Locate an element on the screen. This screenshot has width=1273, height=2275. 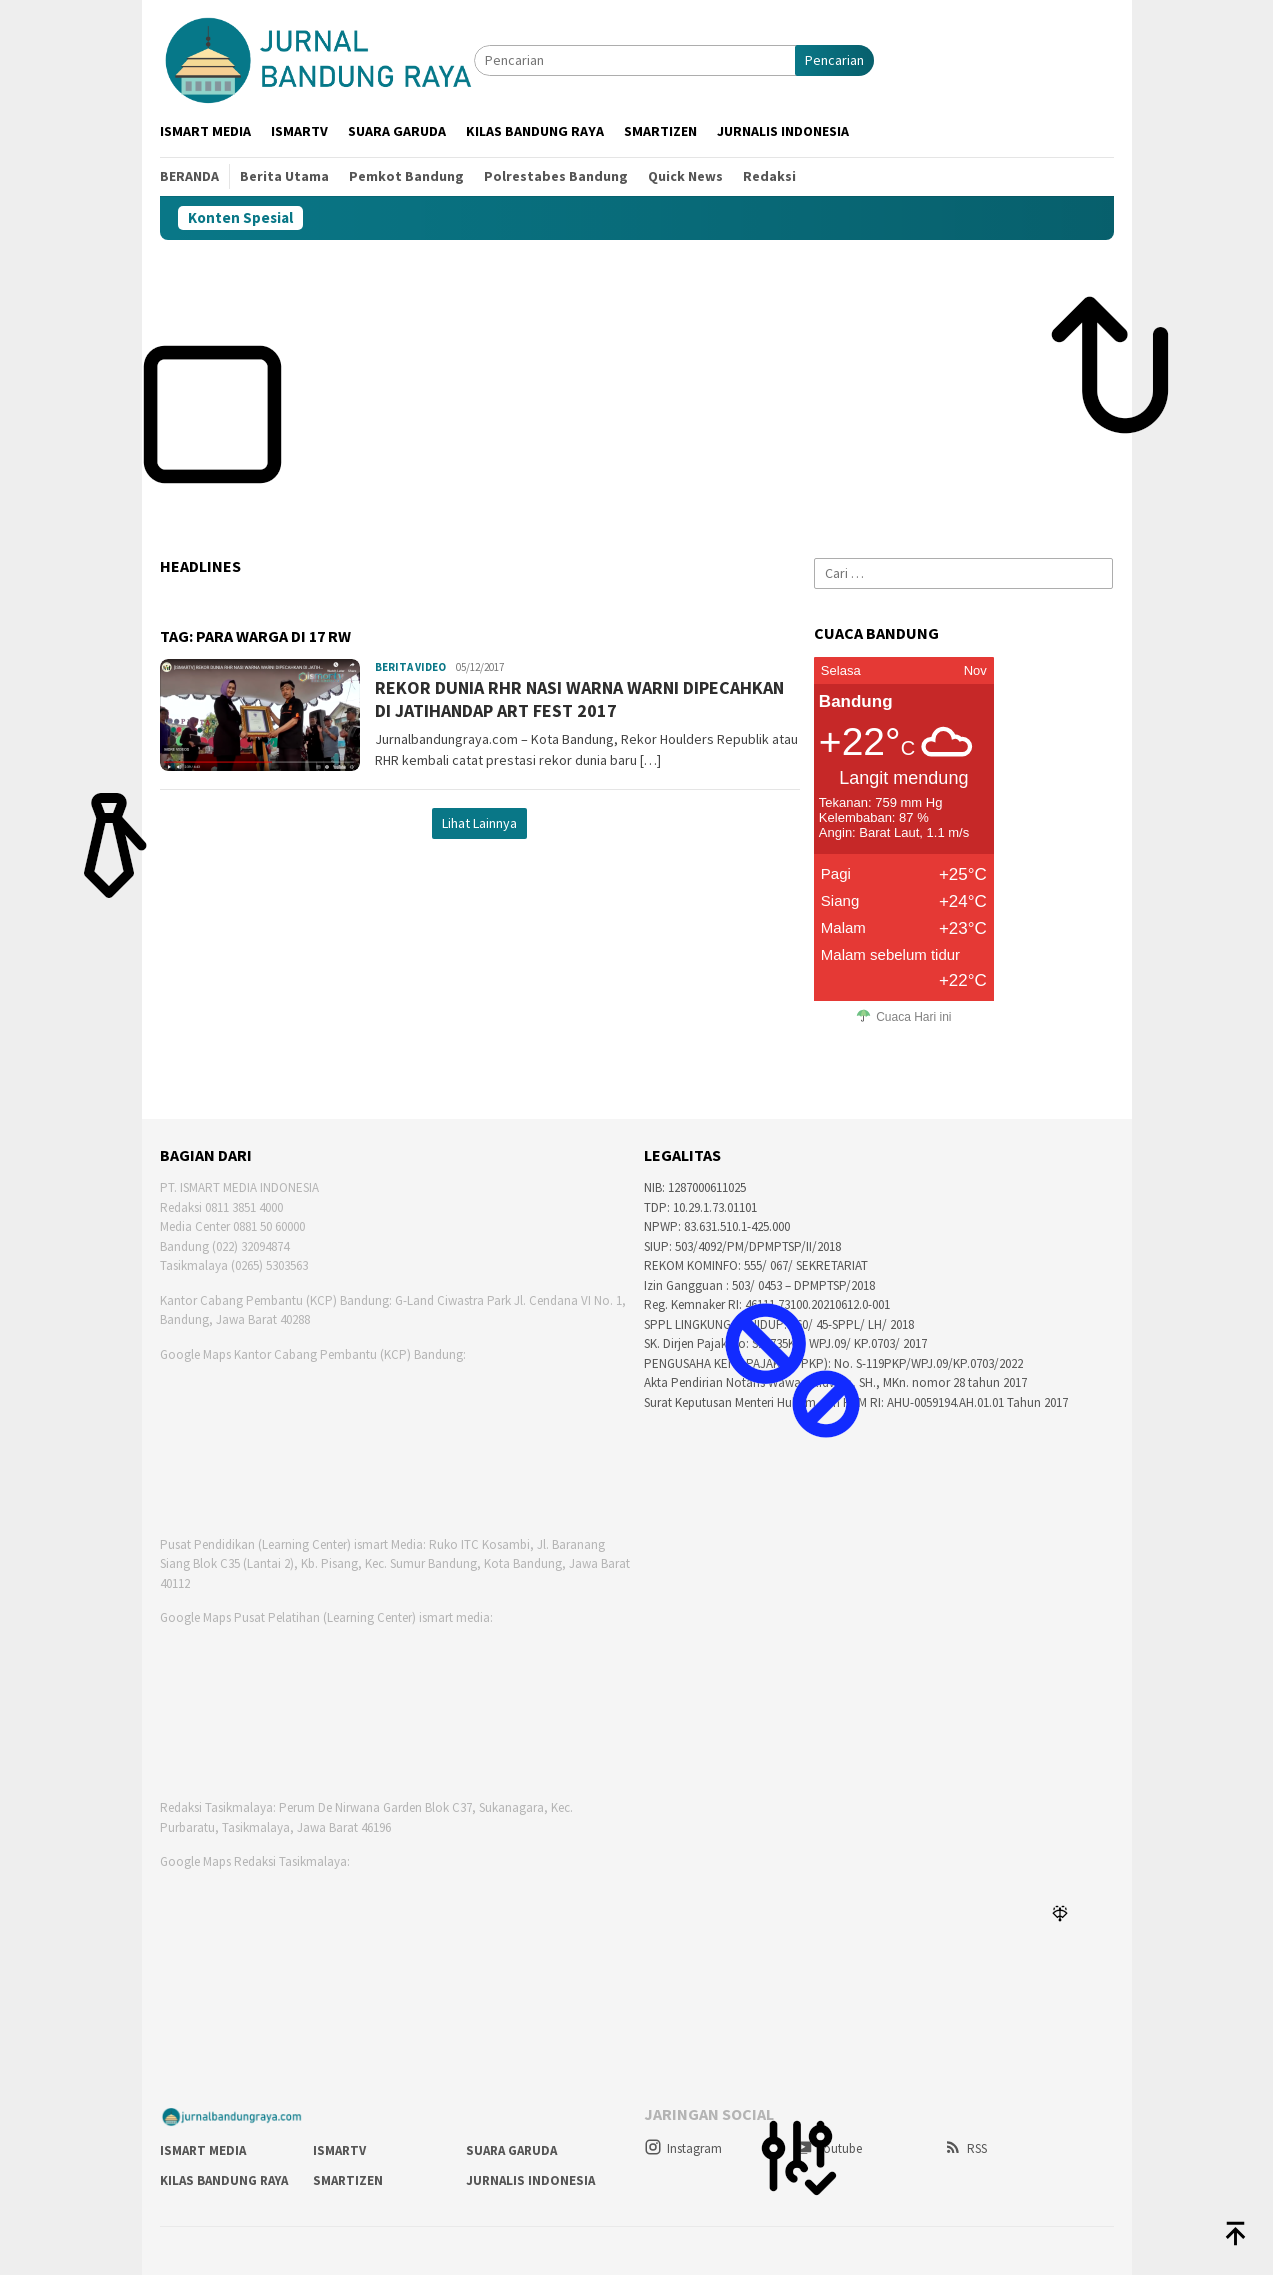
access medication tracking or reminders is located at coordinates (792, 1370).